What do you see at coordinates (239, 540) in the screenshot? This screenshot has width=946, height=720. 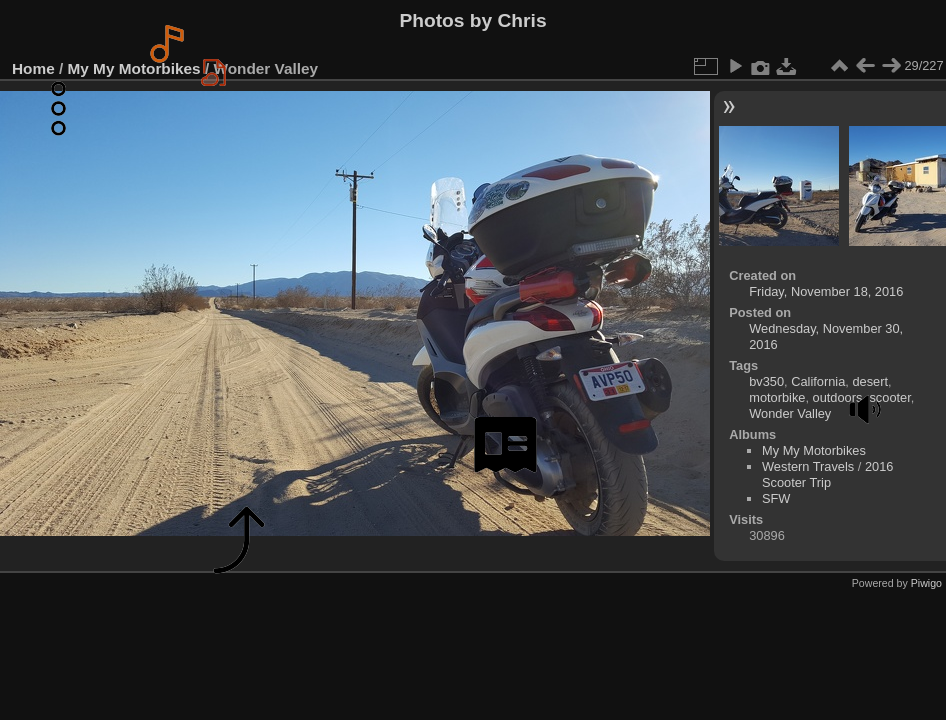 I see `redirect or forward content` at bounding box center [239, 540].